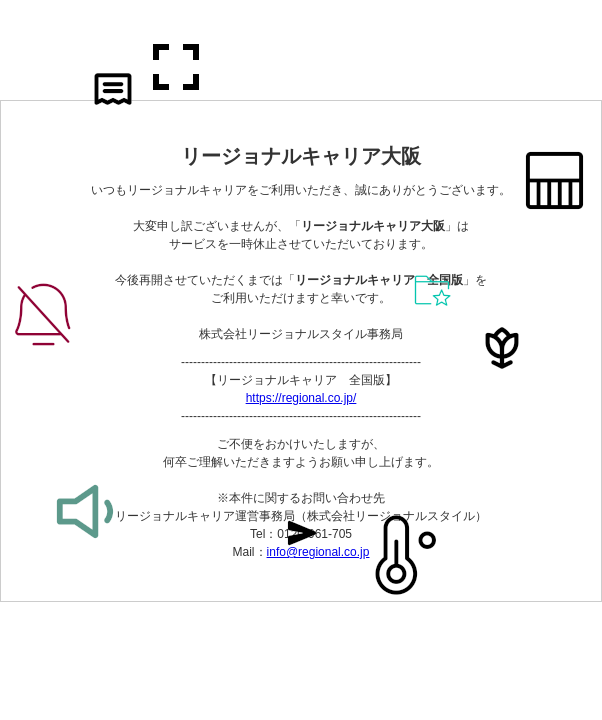 This screenshot has width=602, height=720. What do you see at coordinates (502, 348) in the screenshot?
I see `access garden or plant care features` at bounding box center [502, 348].